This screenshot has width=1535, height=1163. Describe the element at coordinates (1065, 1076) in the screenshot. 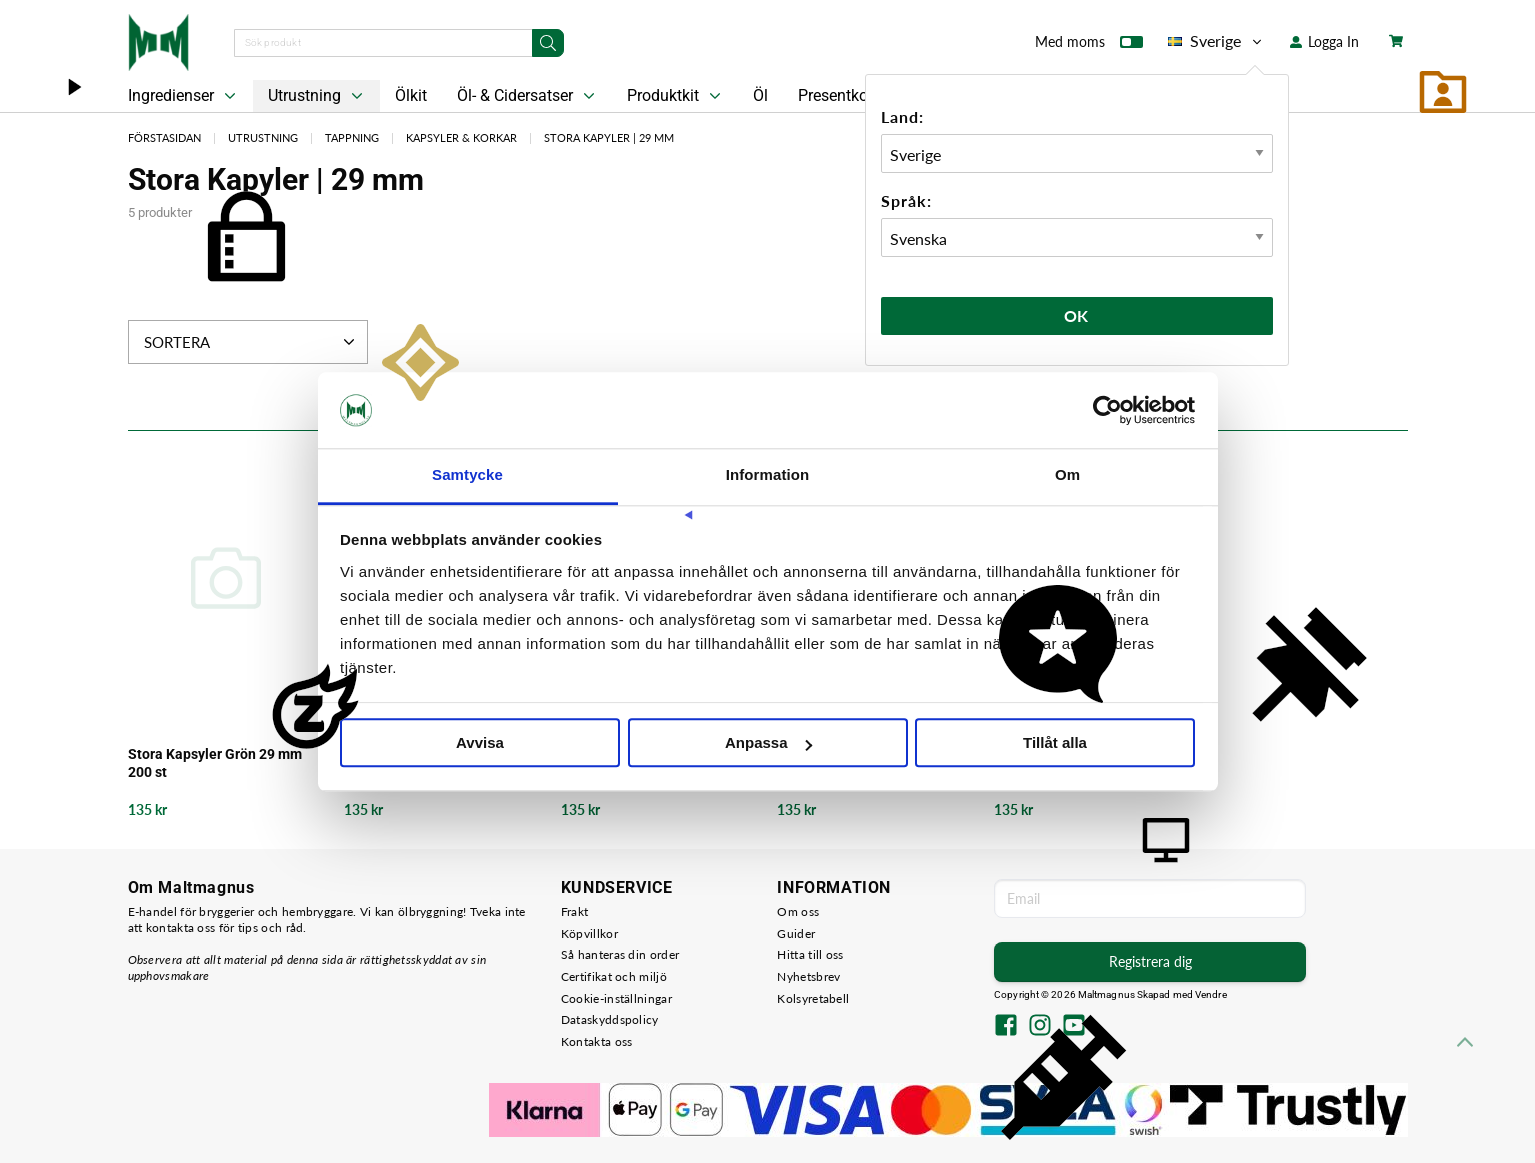

I see `access medical or vaccination records` at that location.